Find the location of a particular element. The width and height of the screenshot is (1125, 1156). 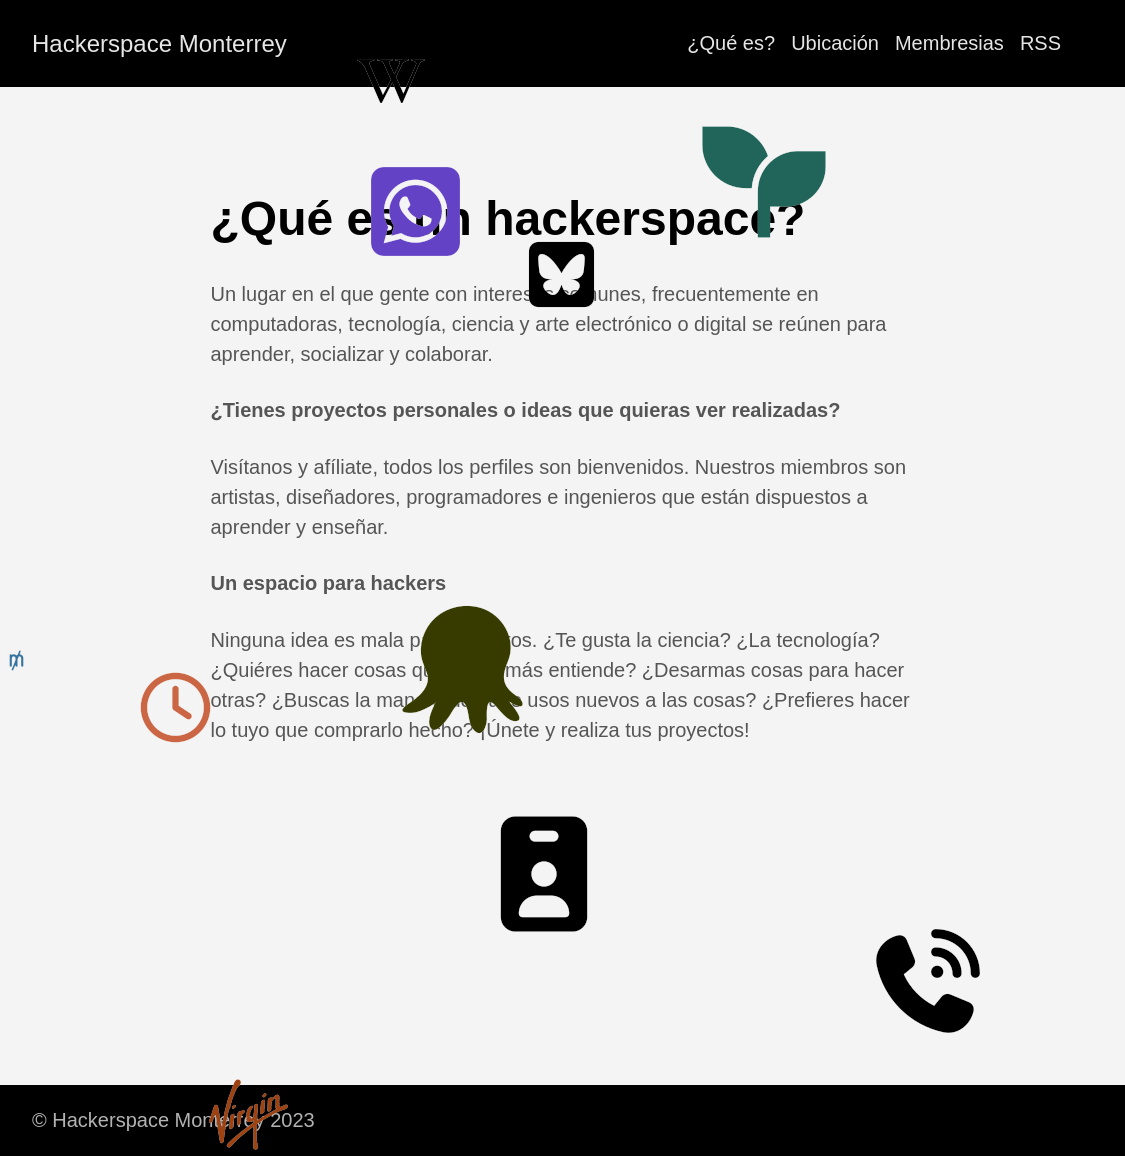

view user identification or profile badge is located at coordinates (544, 874).